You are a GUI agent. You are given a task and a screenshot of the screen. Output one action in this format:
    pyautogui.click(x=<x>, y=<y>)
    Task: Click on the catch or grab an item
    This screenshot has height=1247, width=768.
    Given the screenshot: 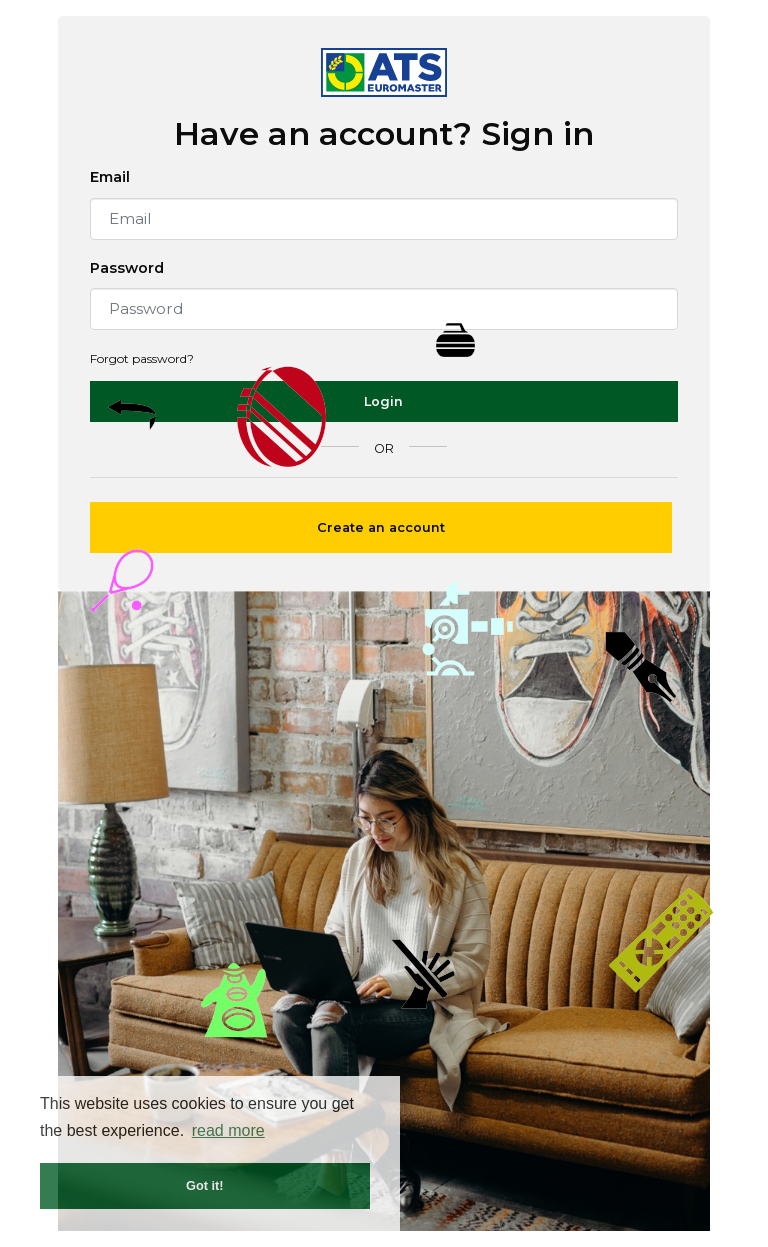 What is the action you would take?
    pyautogui.click(x=423, y=974)
    